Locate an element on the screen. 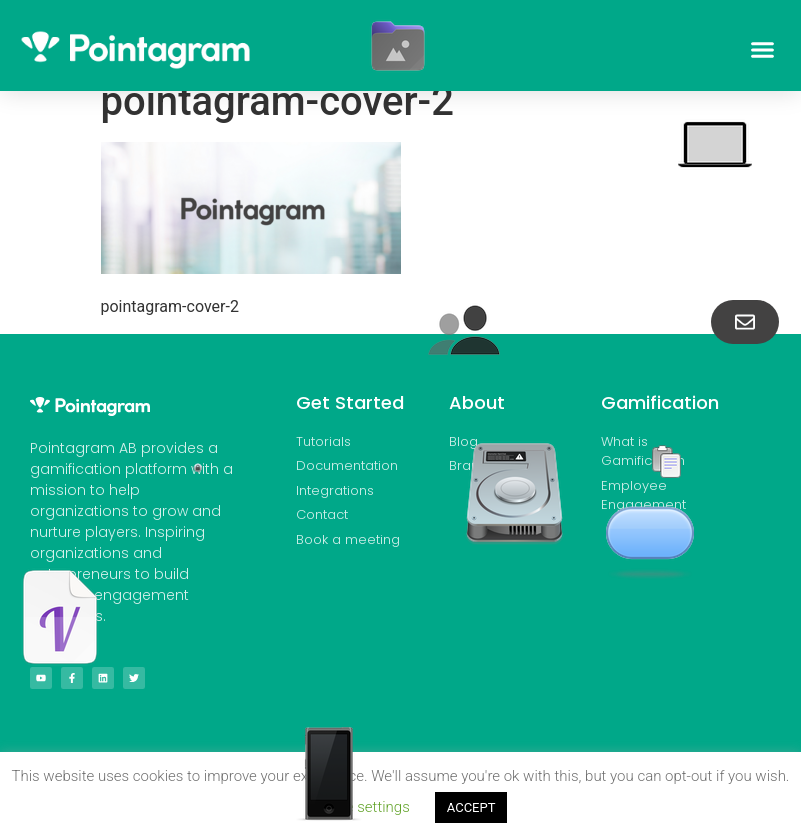 Image resolution: width=801 pixels, height=840 pixels. vala programming language source file is located at coordinates (60, 617).